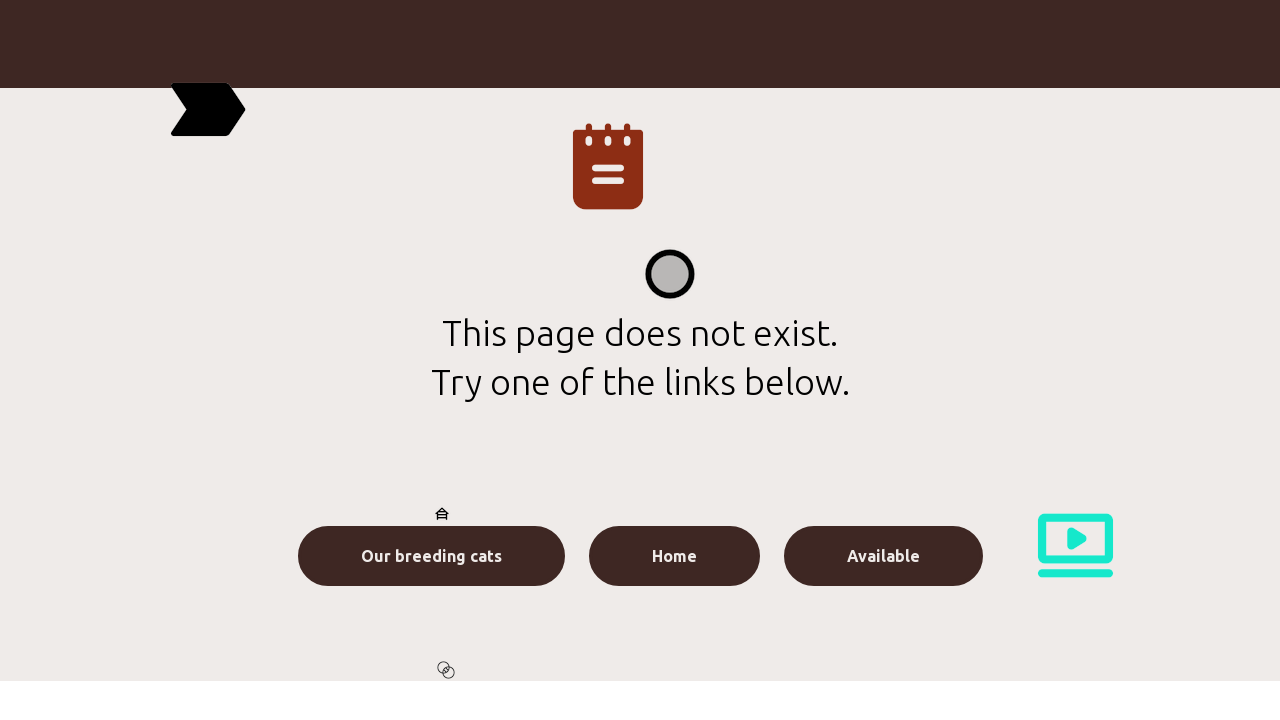 This screenshot has width=1280, height=720. What do you see at coordinates (608, 168) in the screenshot?
I see `open notepad or notes application` at bounding box center [608, 168].